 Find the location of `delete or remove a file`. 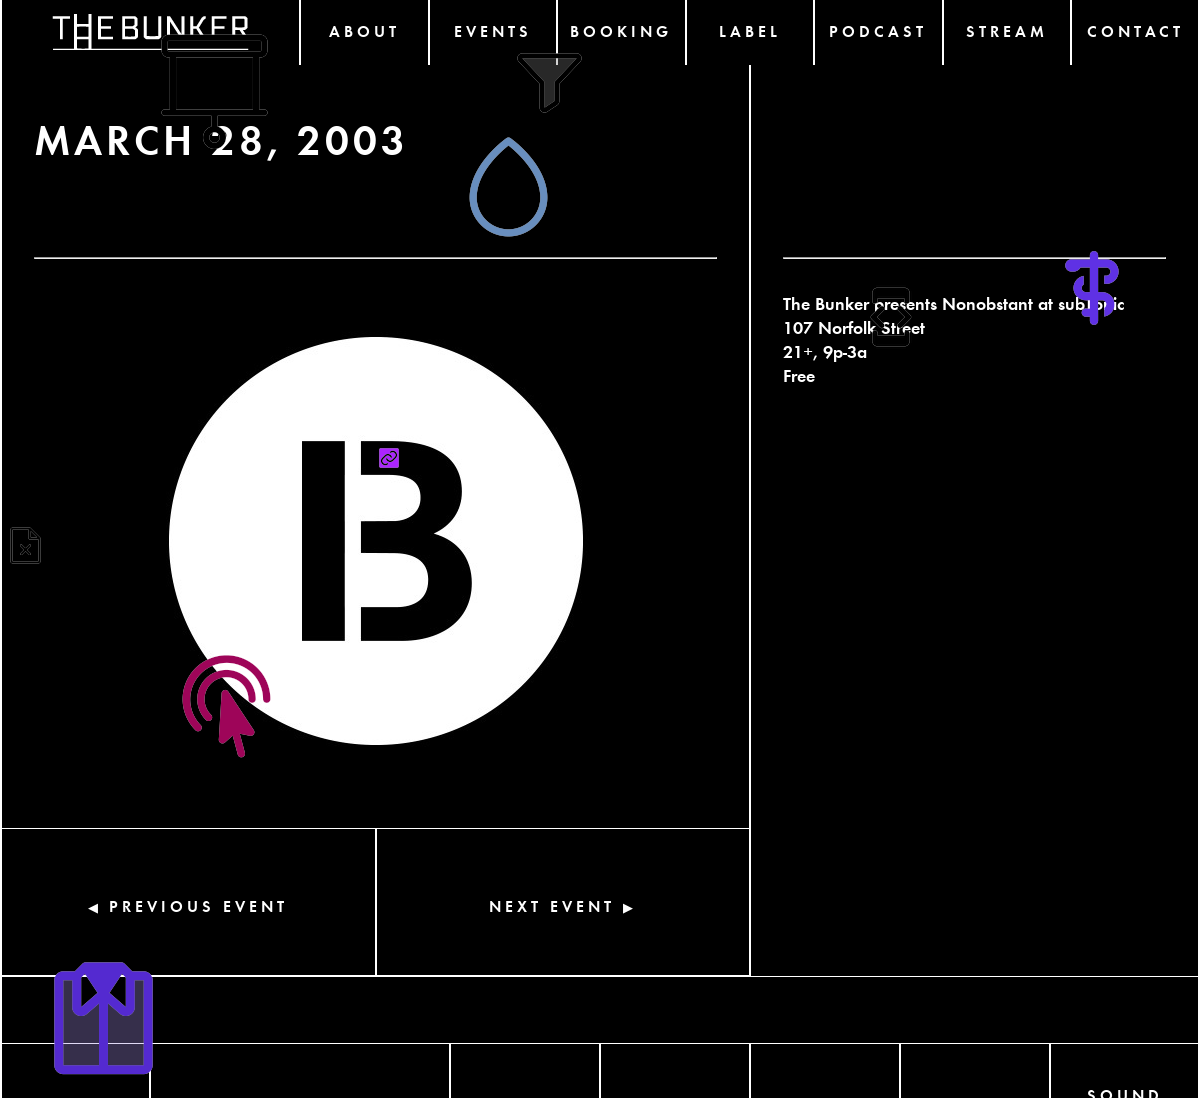

delete or remove a file is located at coordinates (25, 545).